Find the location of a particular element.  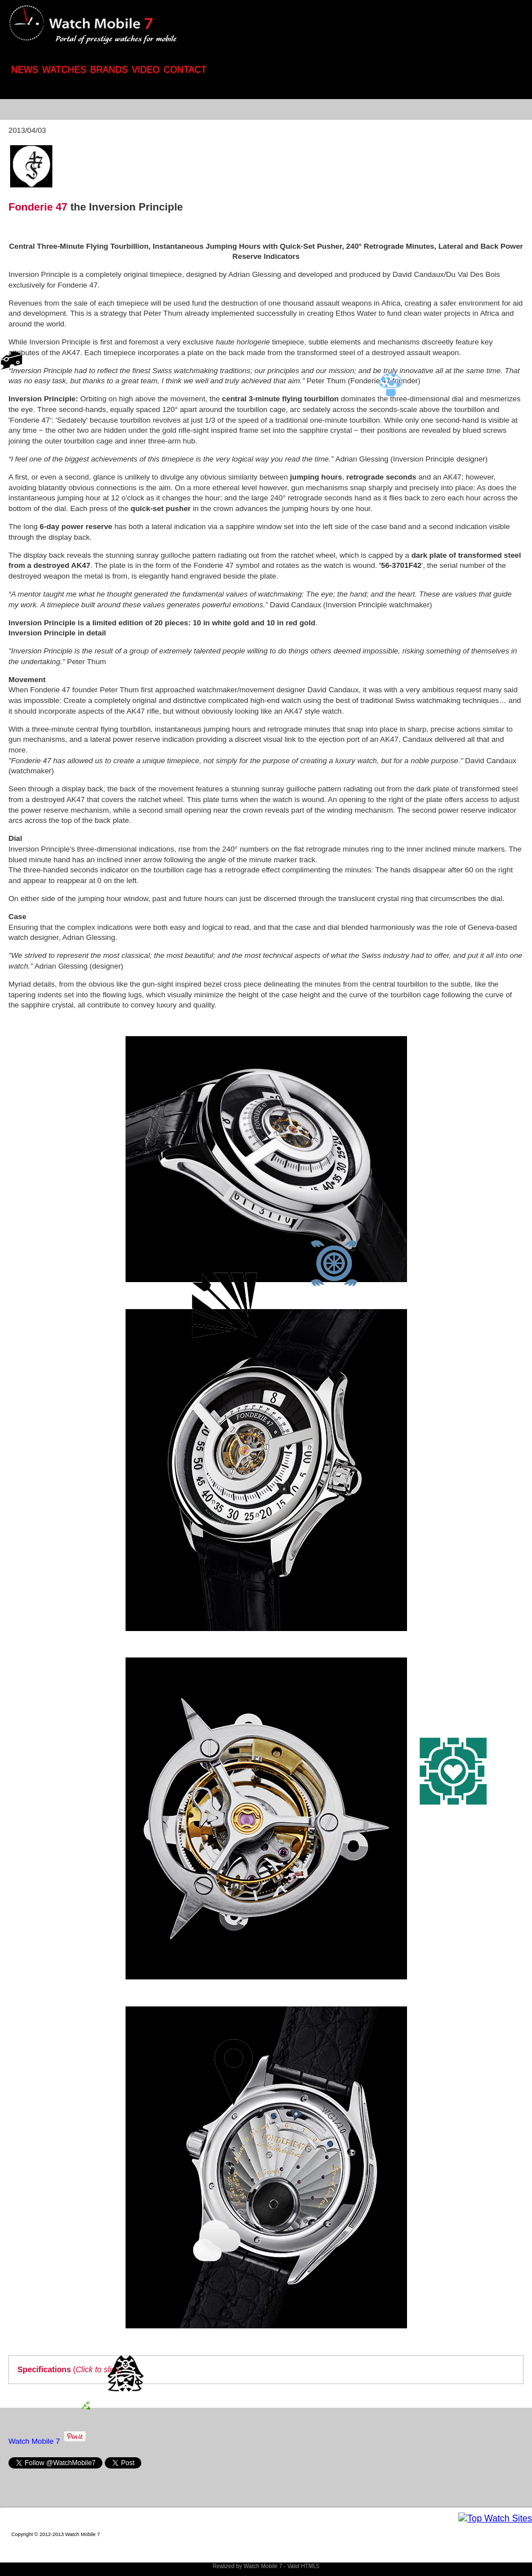

power-up or bonus item in a game is located at coordinates (391, 384).